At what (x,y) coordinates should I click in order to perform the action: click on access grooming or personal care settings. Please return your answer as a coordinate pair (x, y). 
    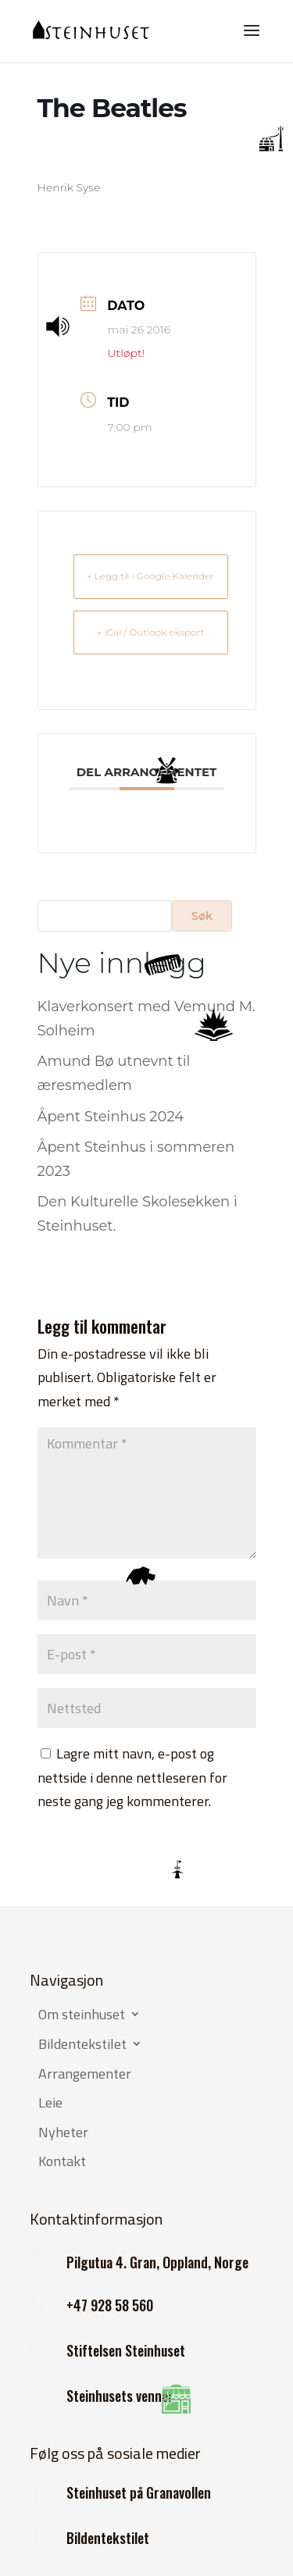
    Looking at the image, I should click on (163, 965).